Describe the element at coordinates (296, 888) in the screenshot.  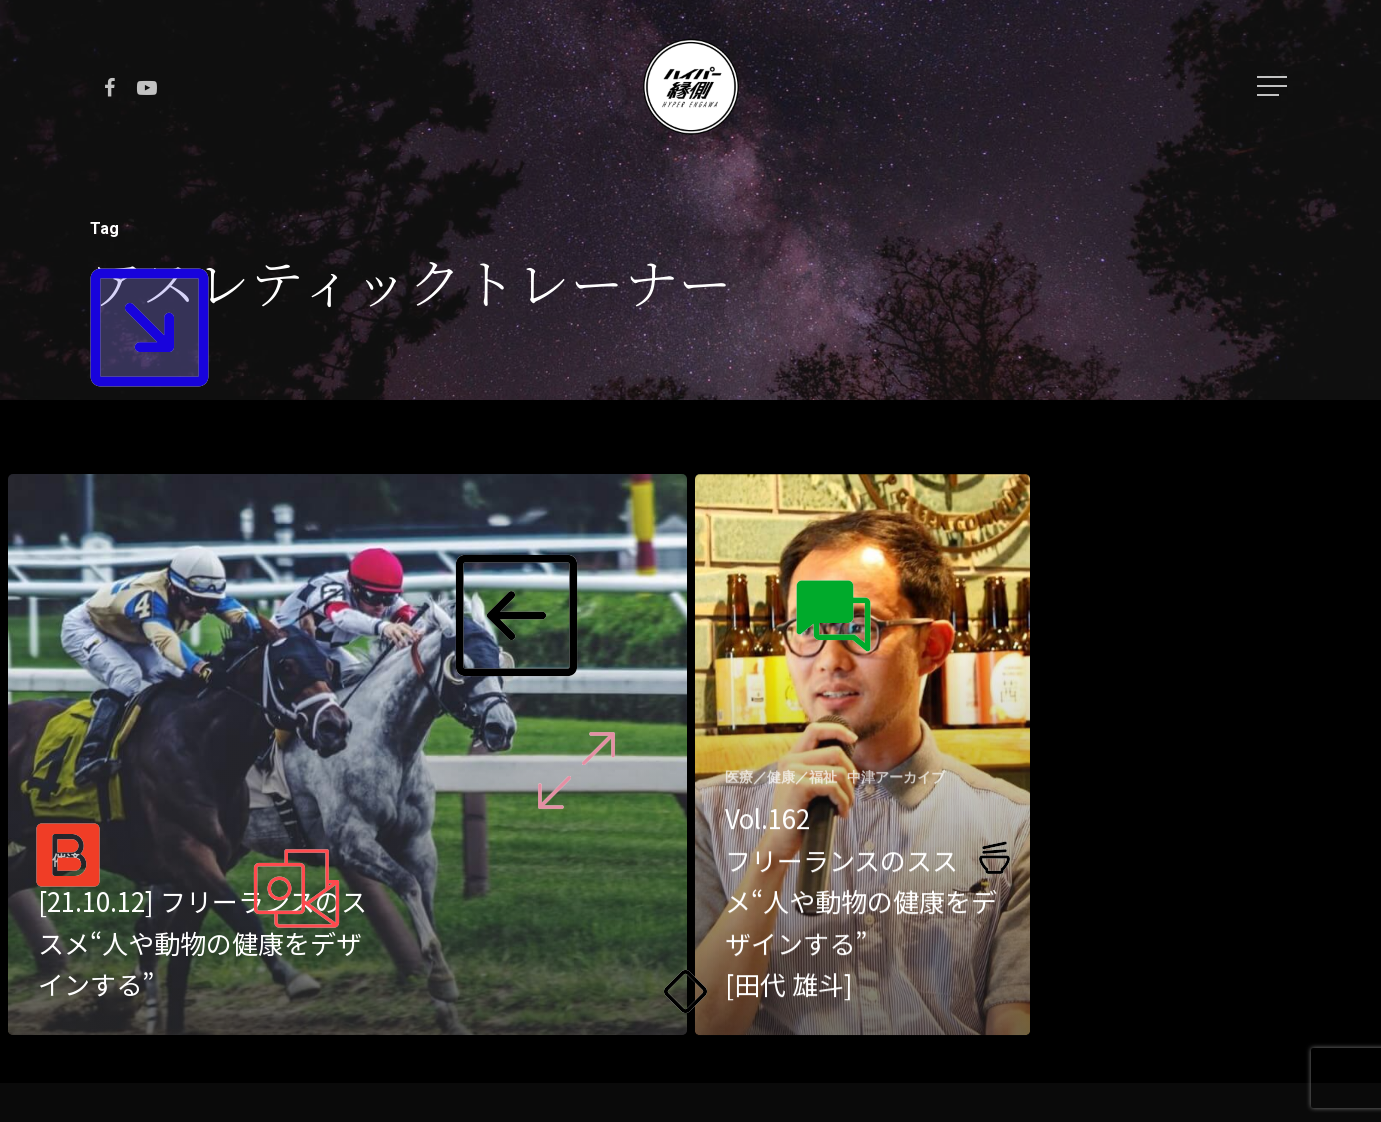
I see `open microsoft outlook email` at that location.